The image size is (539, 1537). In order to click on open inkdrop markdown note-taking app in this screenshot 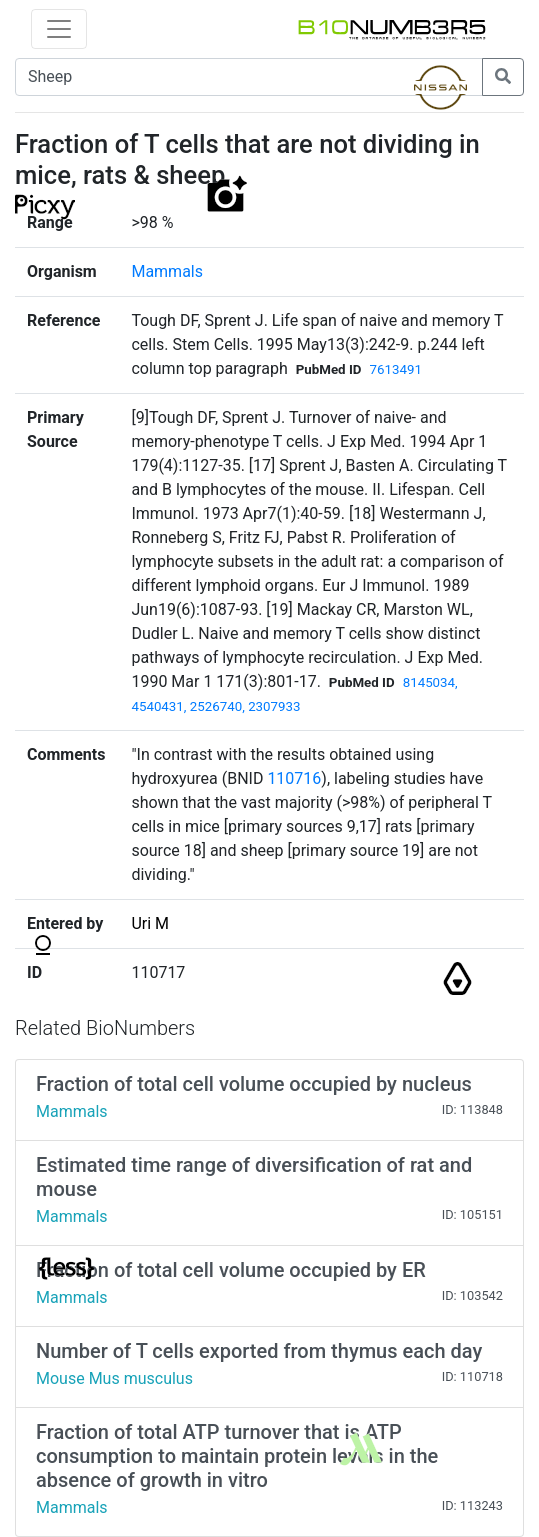, I will do `click(457, 978)`.